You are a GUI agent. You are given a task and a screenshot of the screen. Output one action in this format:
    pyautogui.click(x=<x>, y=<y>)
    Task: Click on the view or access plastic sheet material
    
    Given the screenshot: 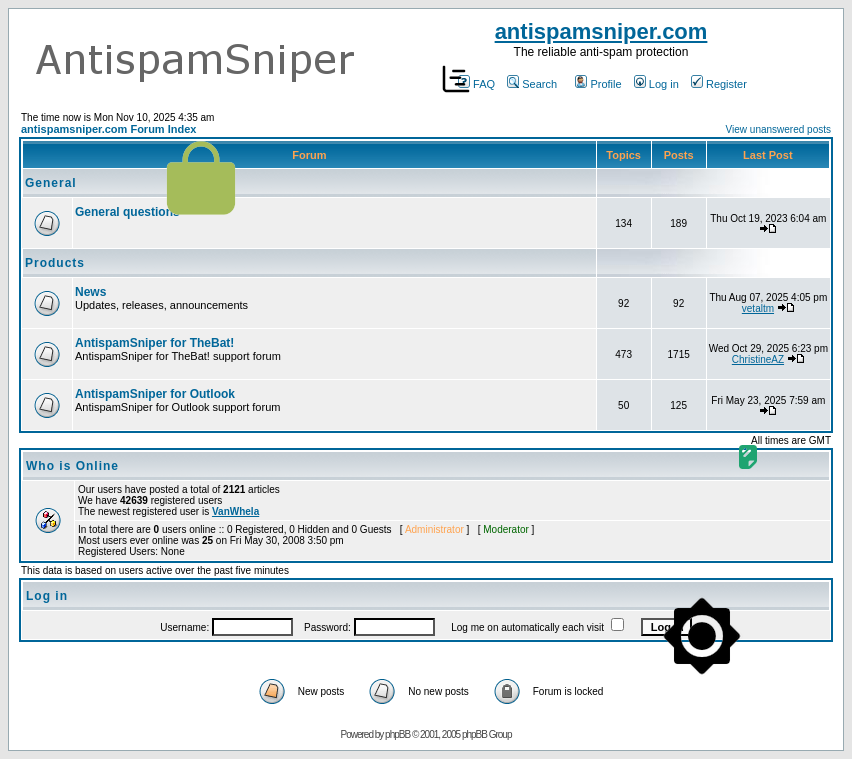 What is the action you would take?
    pyautogui.click(x=748, y=457)
    